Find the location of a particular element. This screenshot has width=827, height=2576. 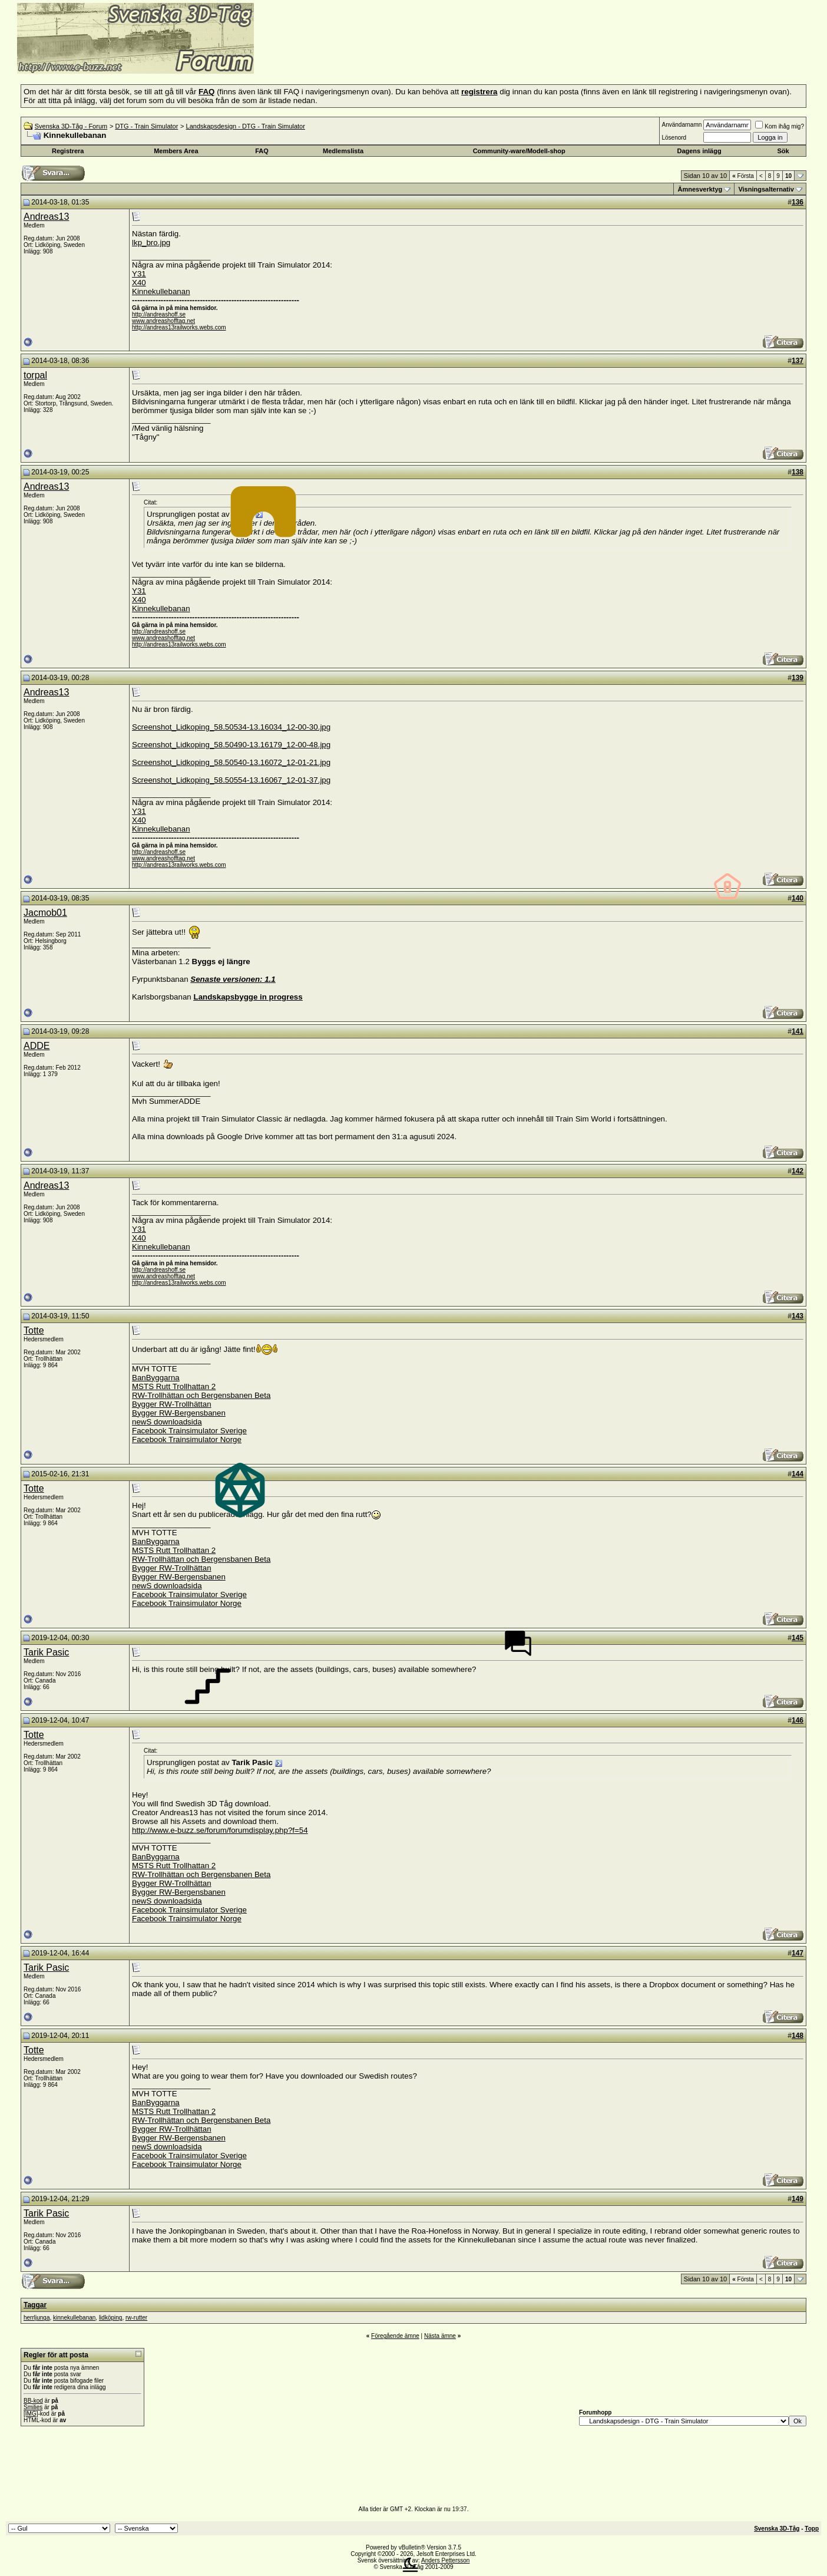

indicates stairs or stairway access is located at coordinates (207, 1685).